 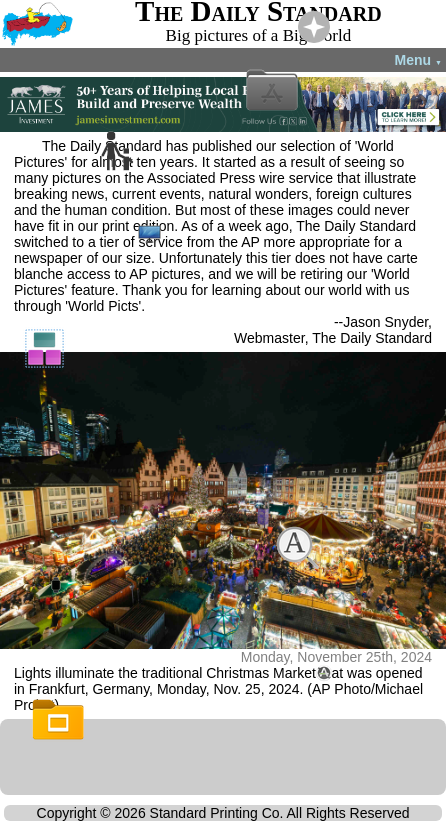 I want to click on open folder containing google slides files, so click(x=58, y=721).